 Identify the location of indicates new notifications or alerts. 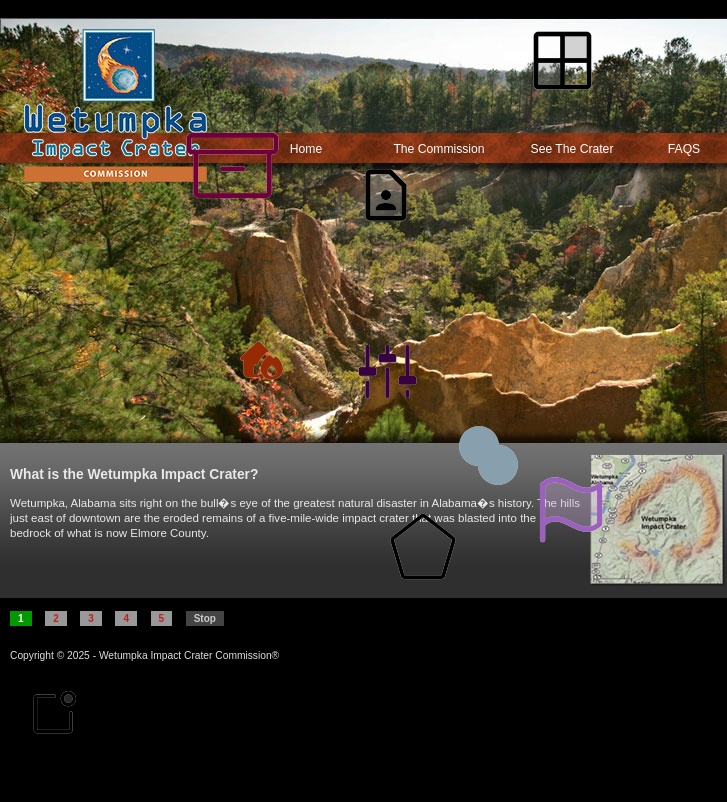
(54, 713).